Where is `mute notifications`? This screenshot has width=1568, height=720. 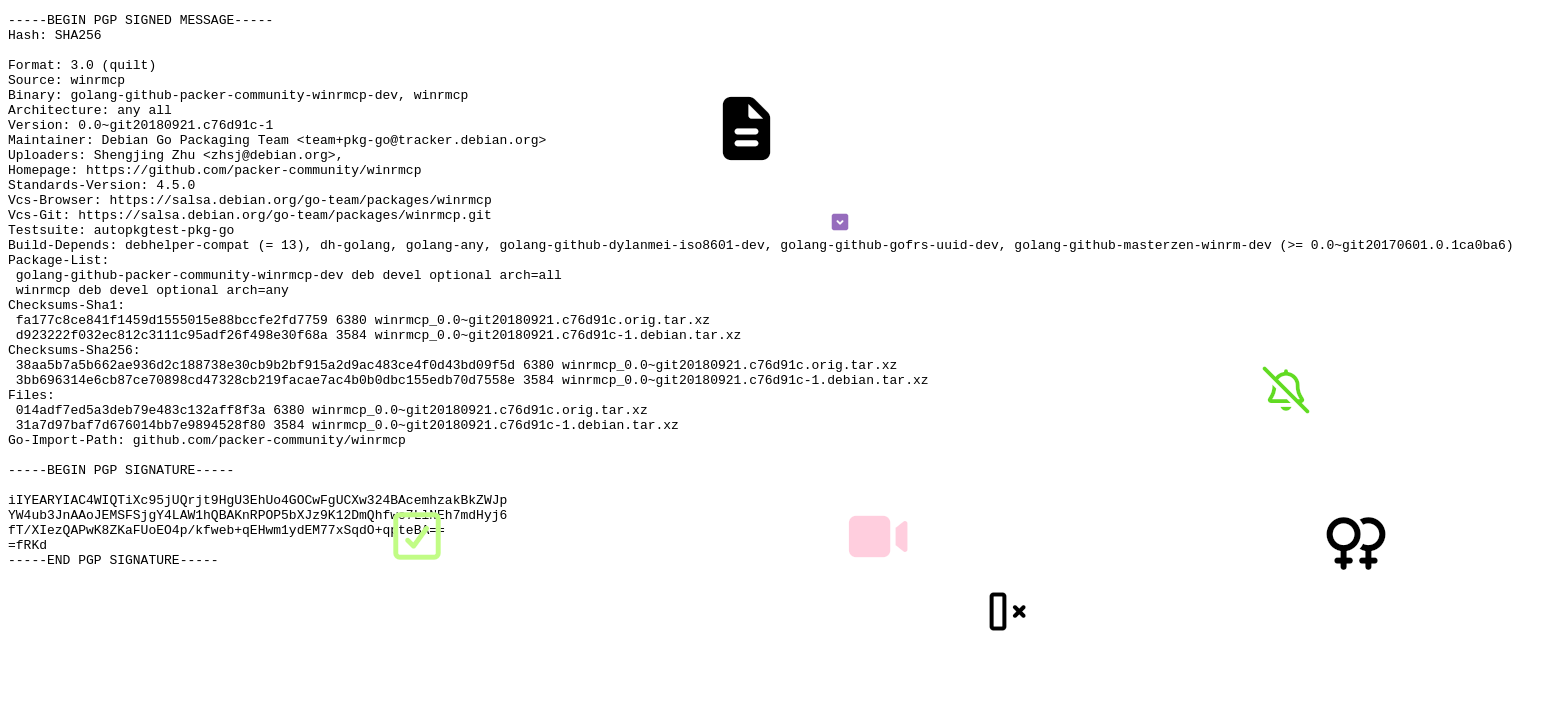 mute notifications is located at coordinates (1286, 390).